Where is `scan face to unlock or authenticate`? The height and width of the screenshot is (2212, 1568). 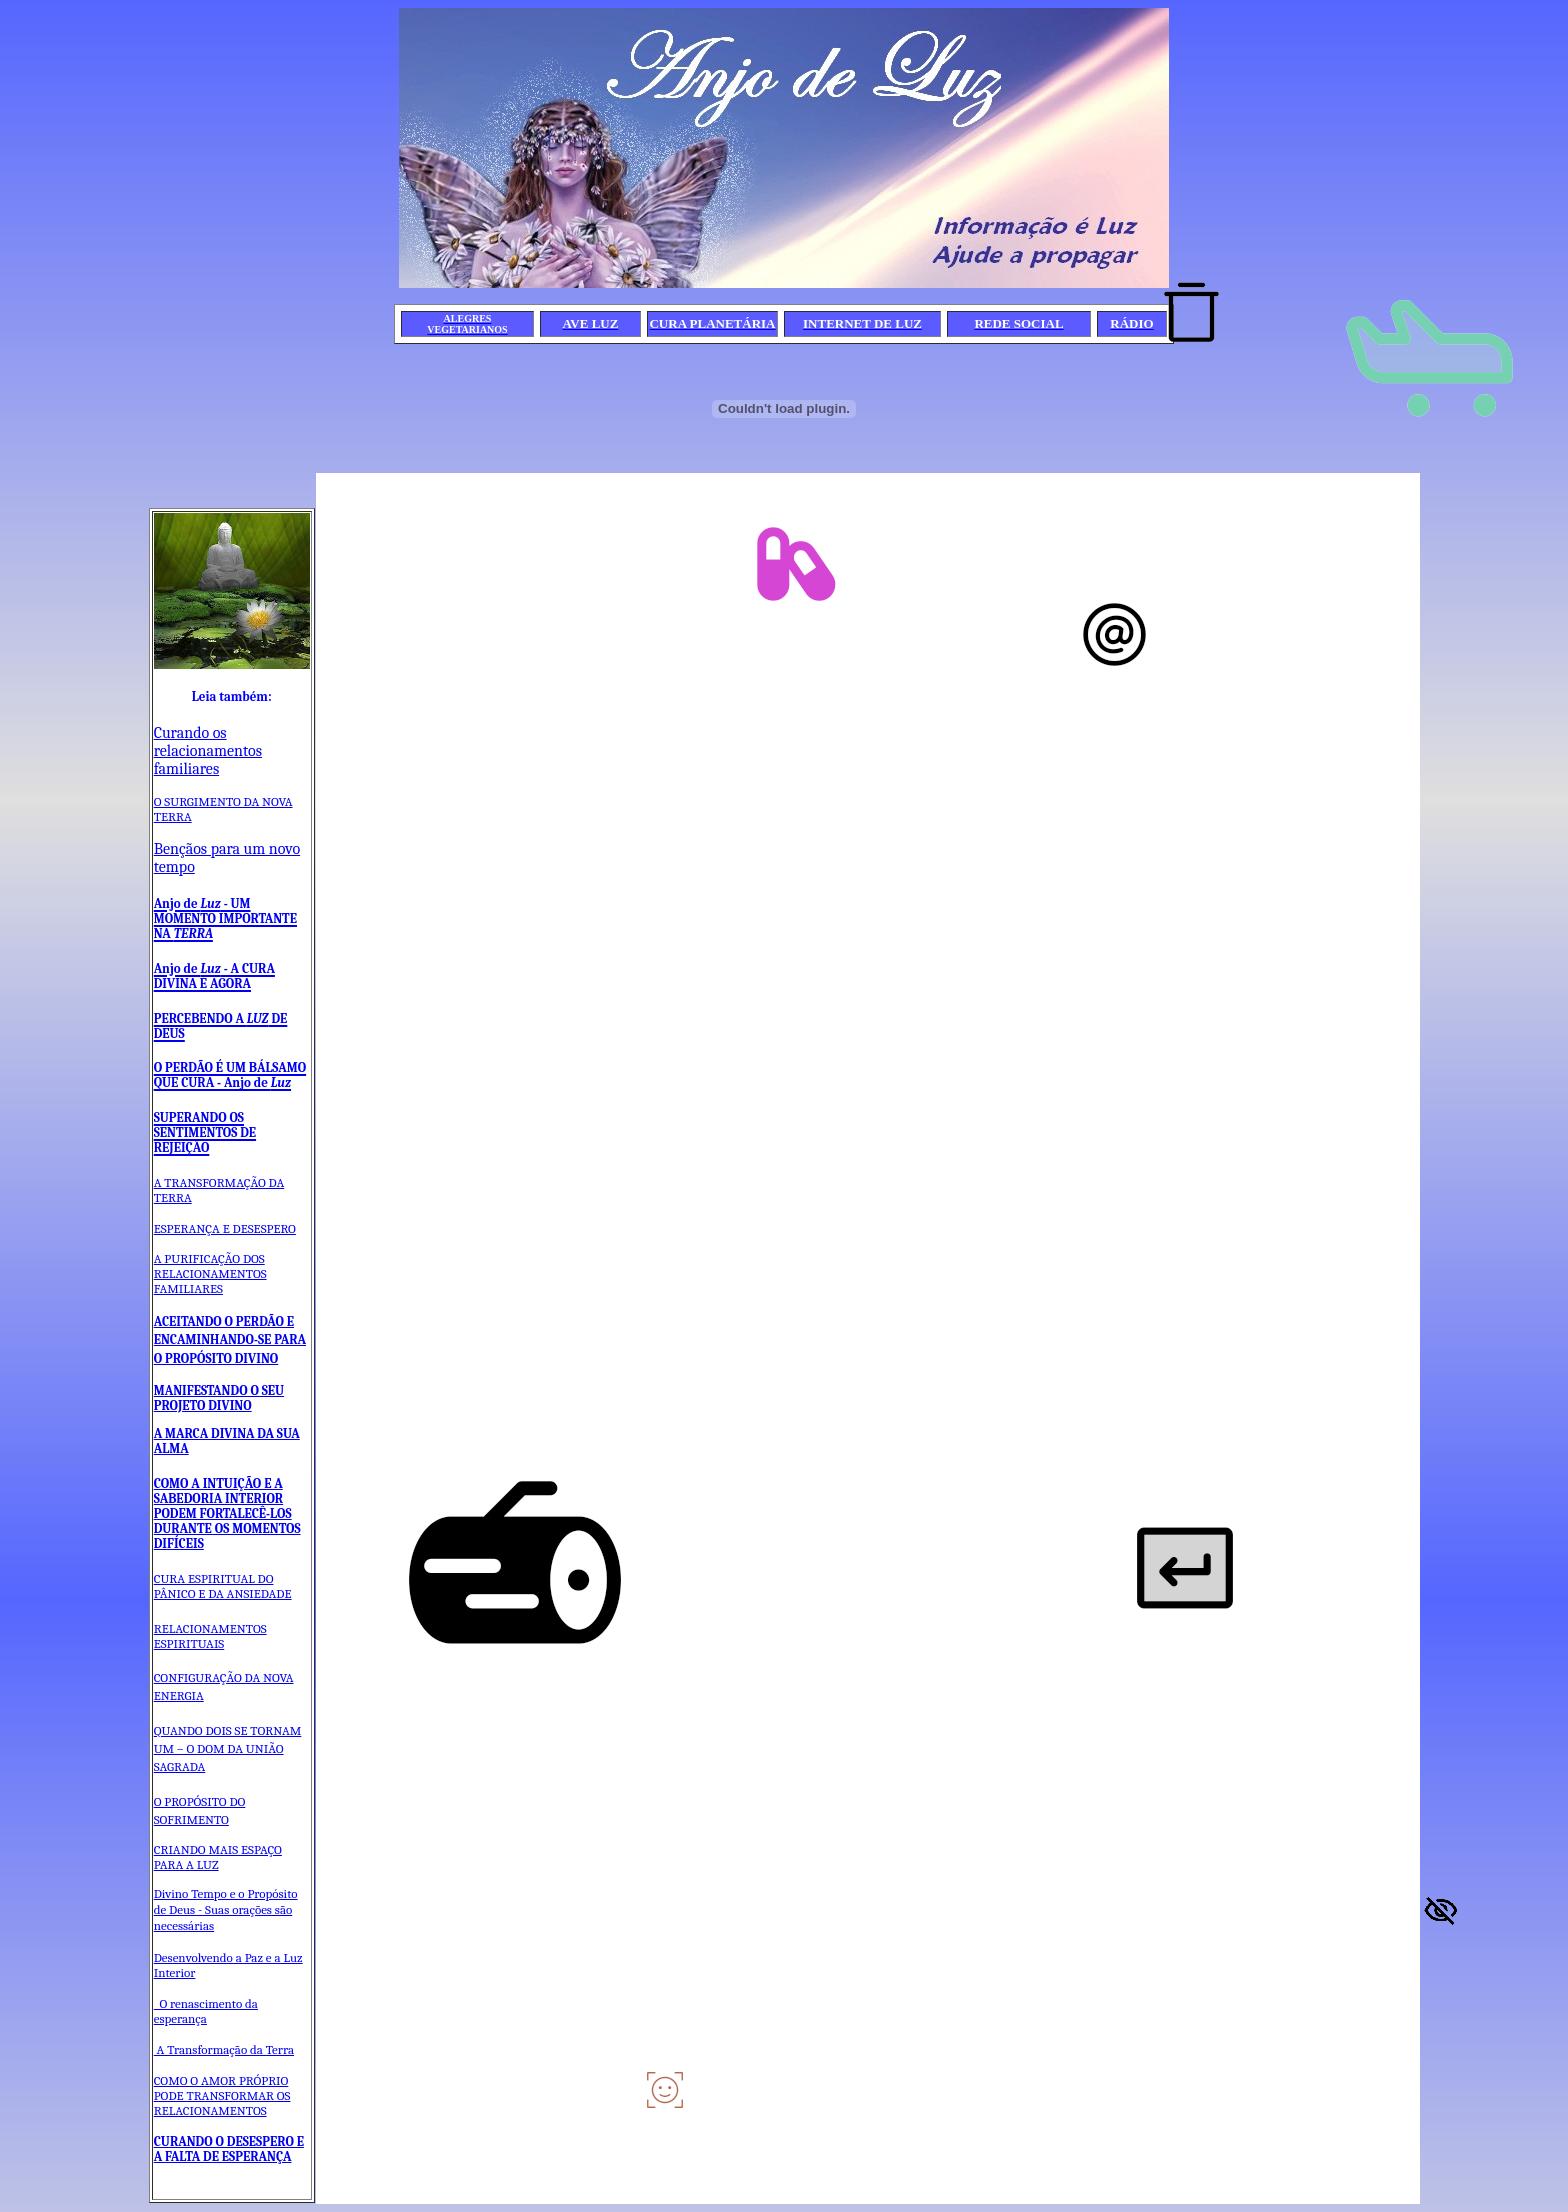 scan face to unlock or authenticate is located at coordinates (665, 2090).